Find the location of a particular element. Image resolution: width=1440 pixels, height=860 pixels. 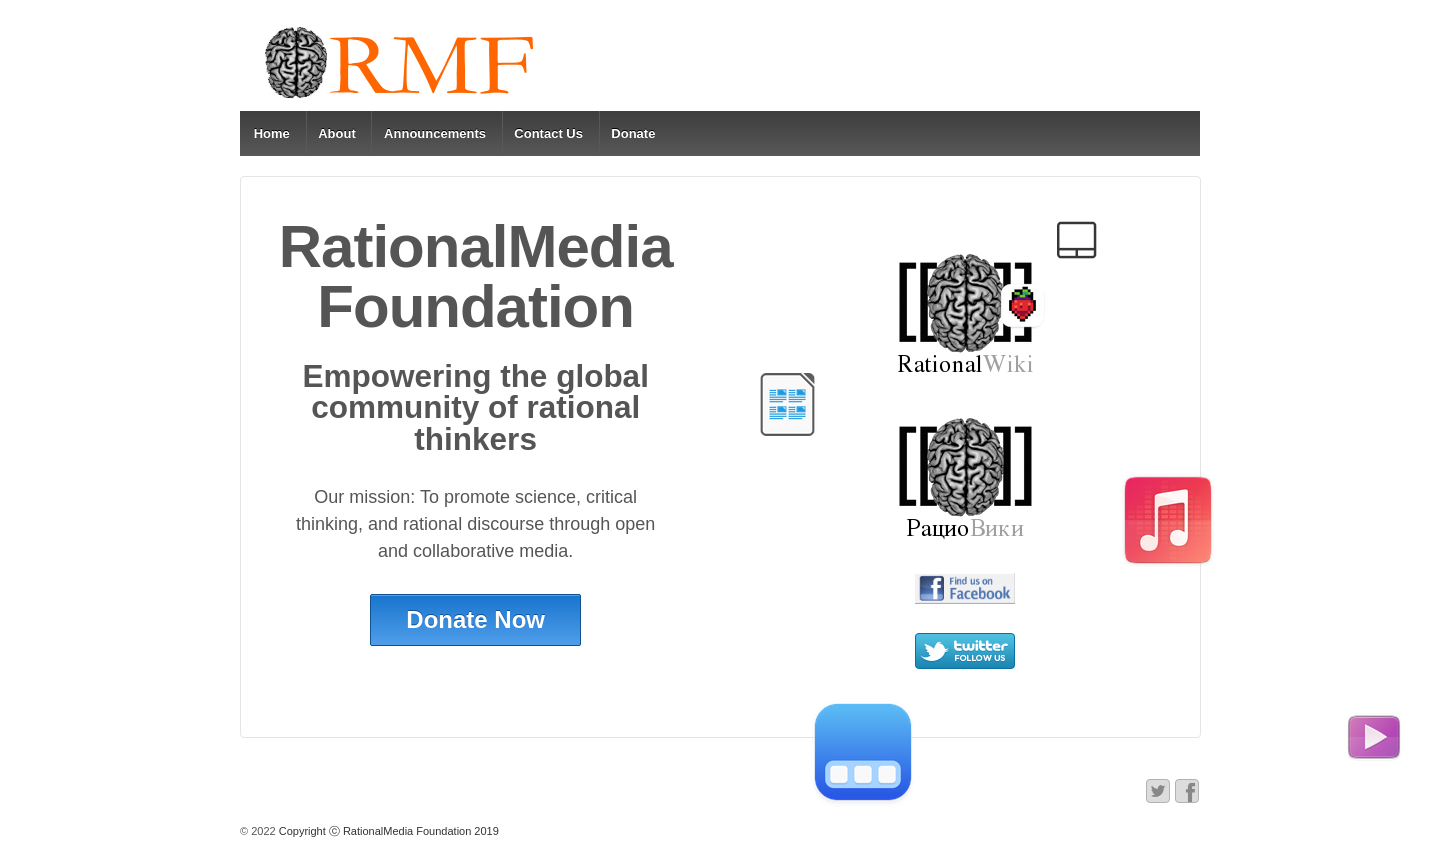

open the dock application is located at coordinates (863, 752).